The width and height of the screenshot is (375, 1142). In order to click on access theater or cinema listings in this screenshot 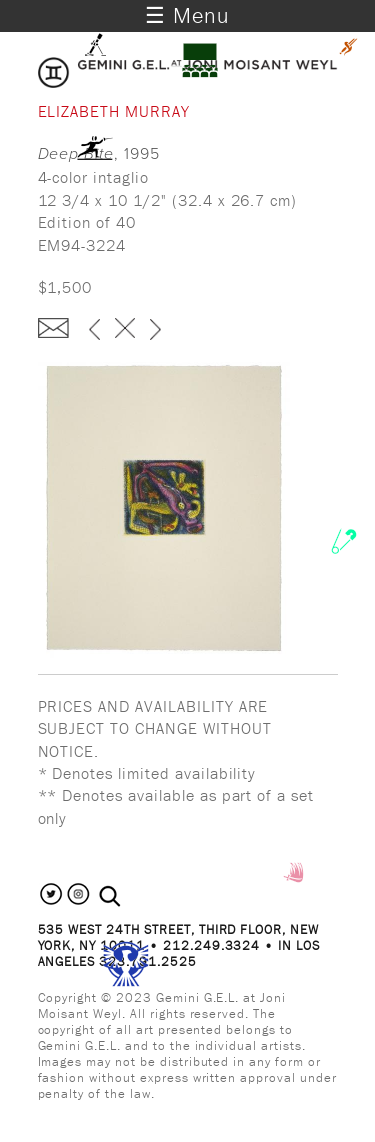, I will do `click(200, 60)`.